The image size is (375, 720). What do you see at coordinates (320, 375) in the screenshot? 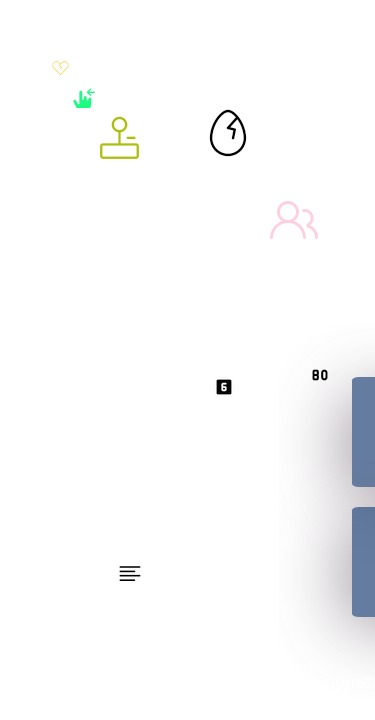
I see `indicates 80 items, points, or percentage` at bounding box center [320, 375].